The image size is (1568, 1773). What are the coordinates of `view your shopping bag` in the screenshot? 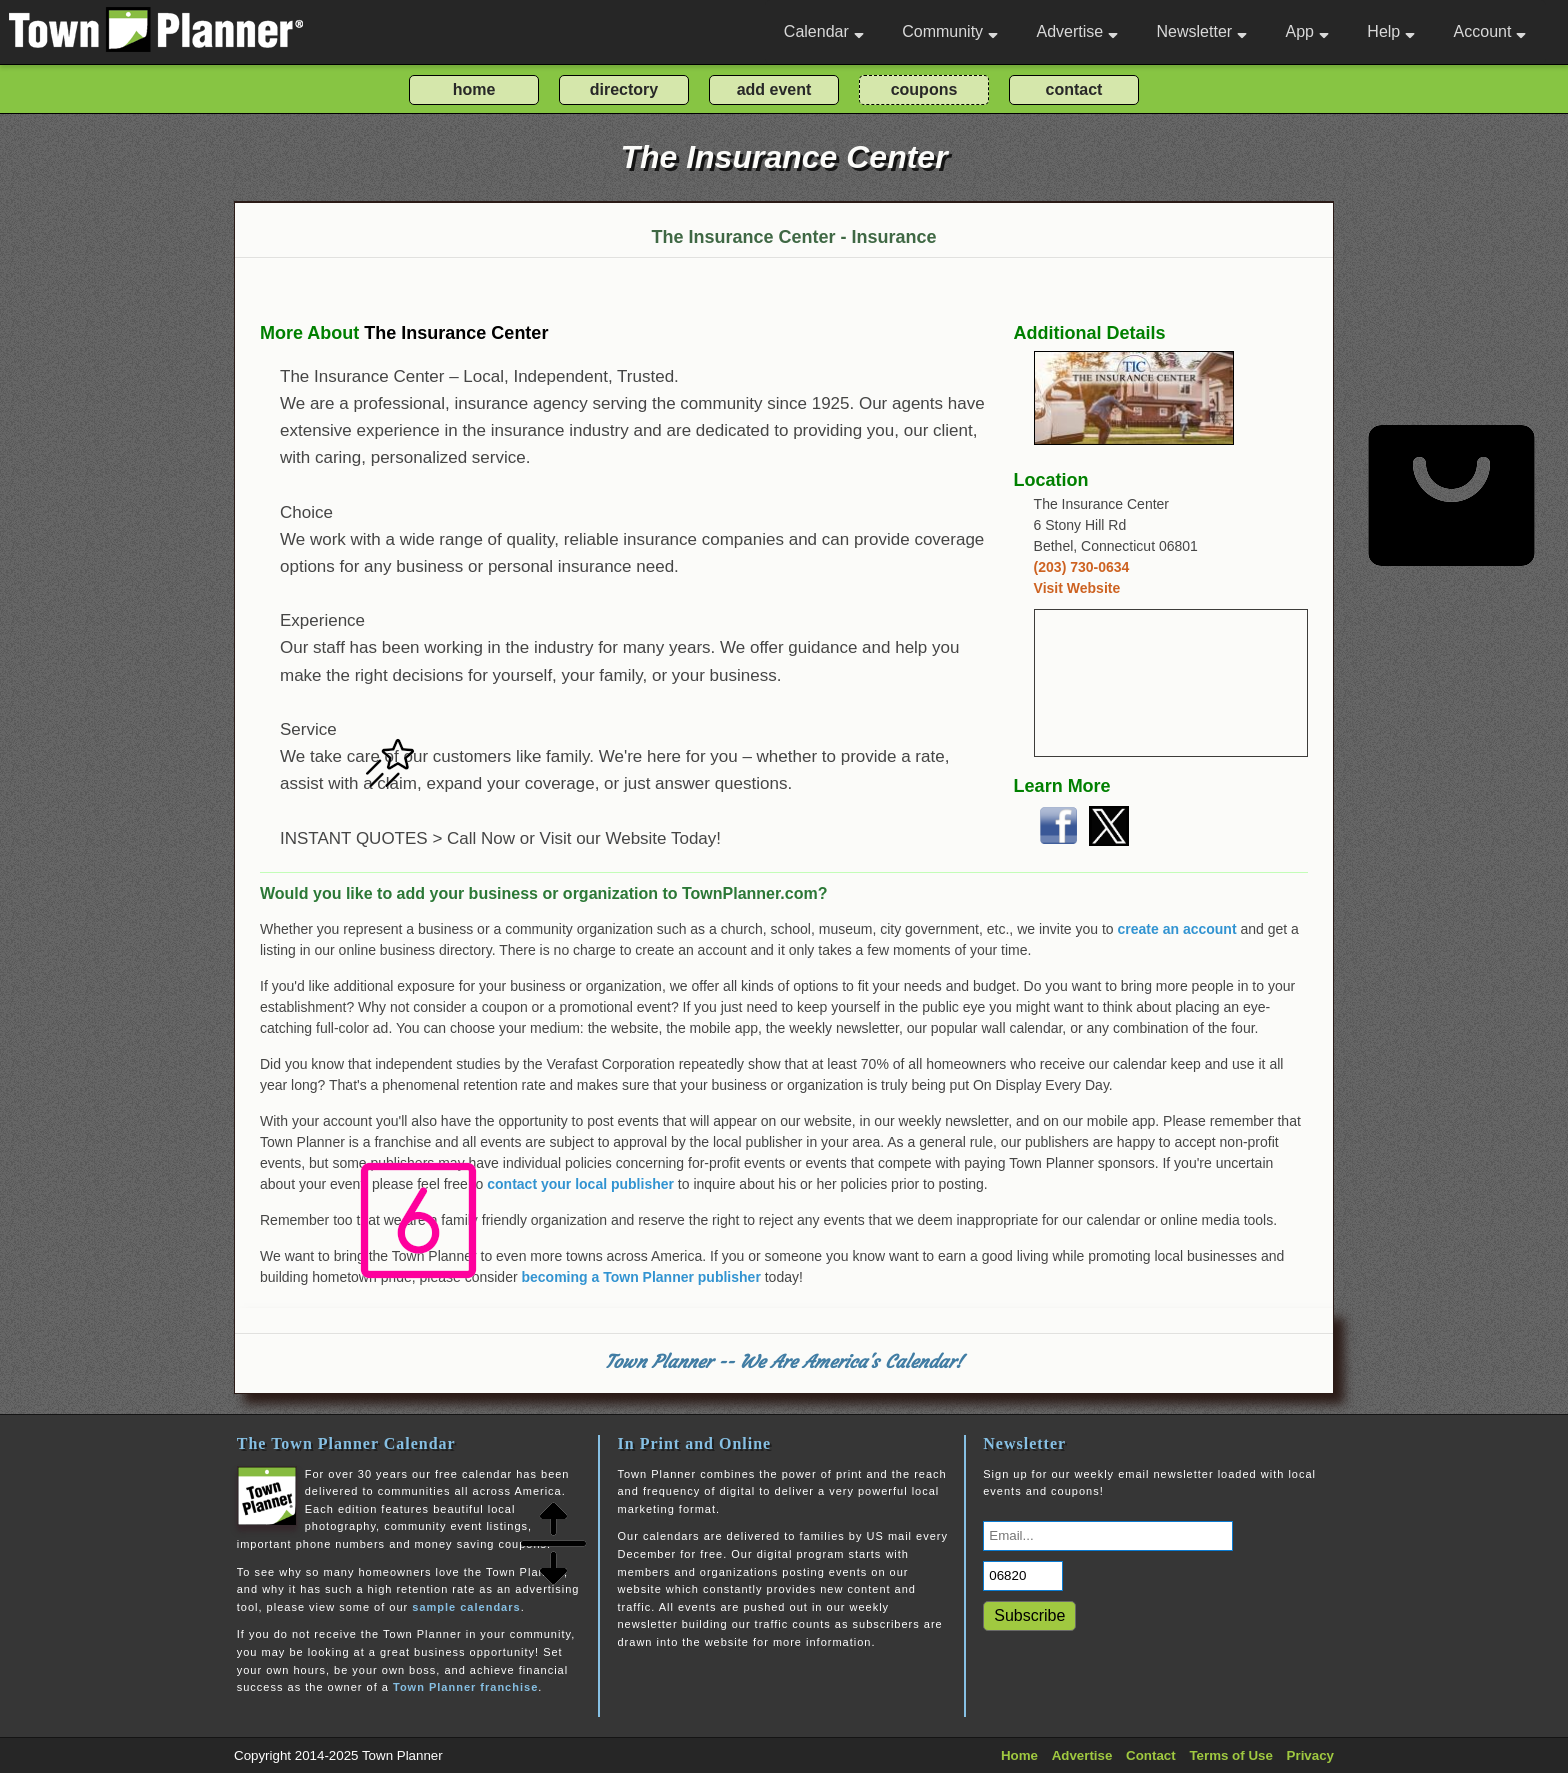 It's located at (1451, 495).